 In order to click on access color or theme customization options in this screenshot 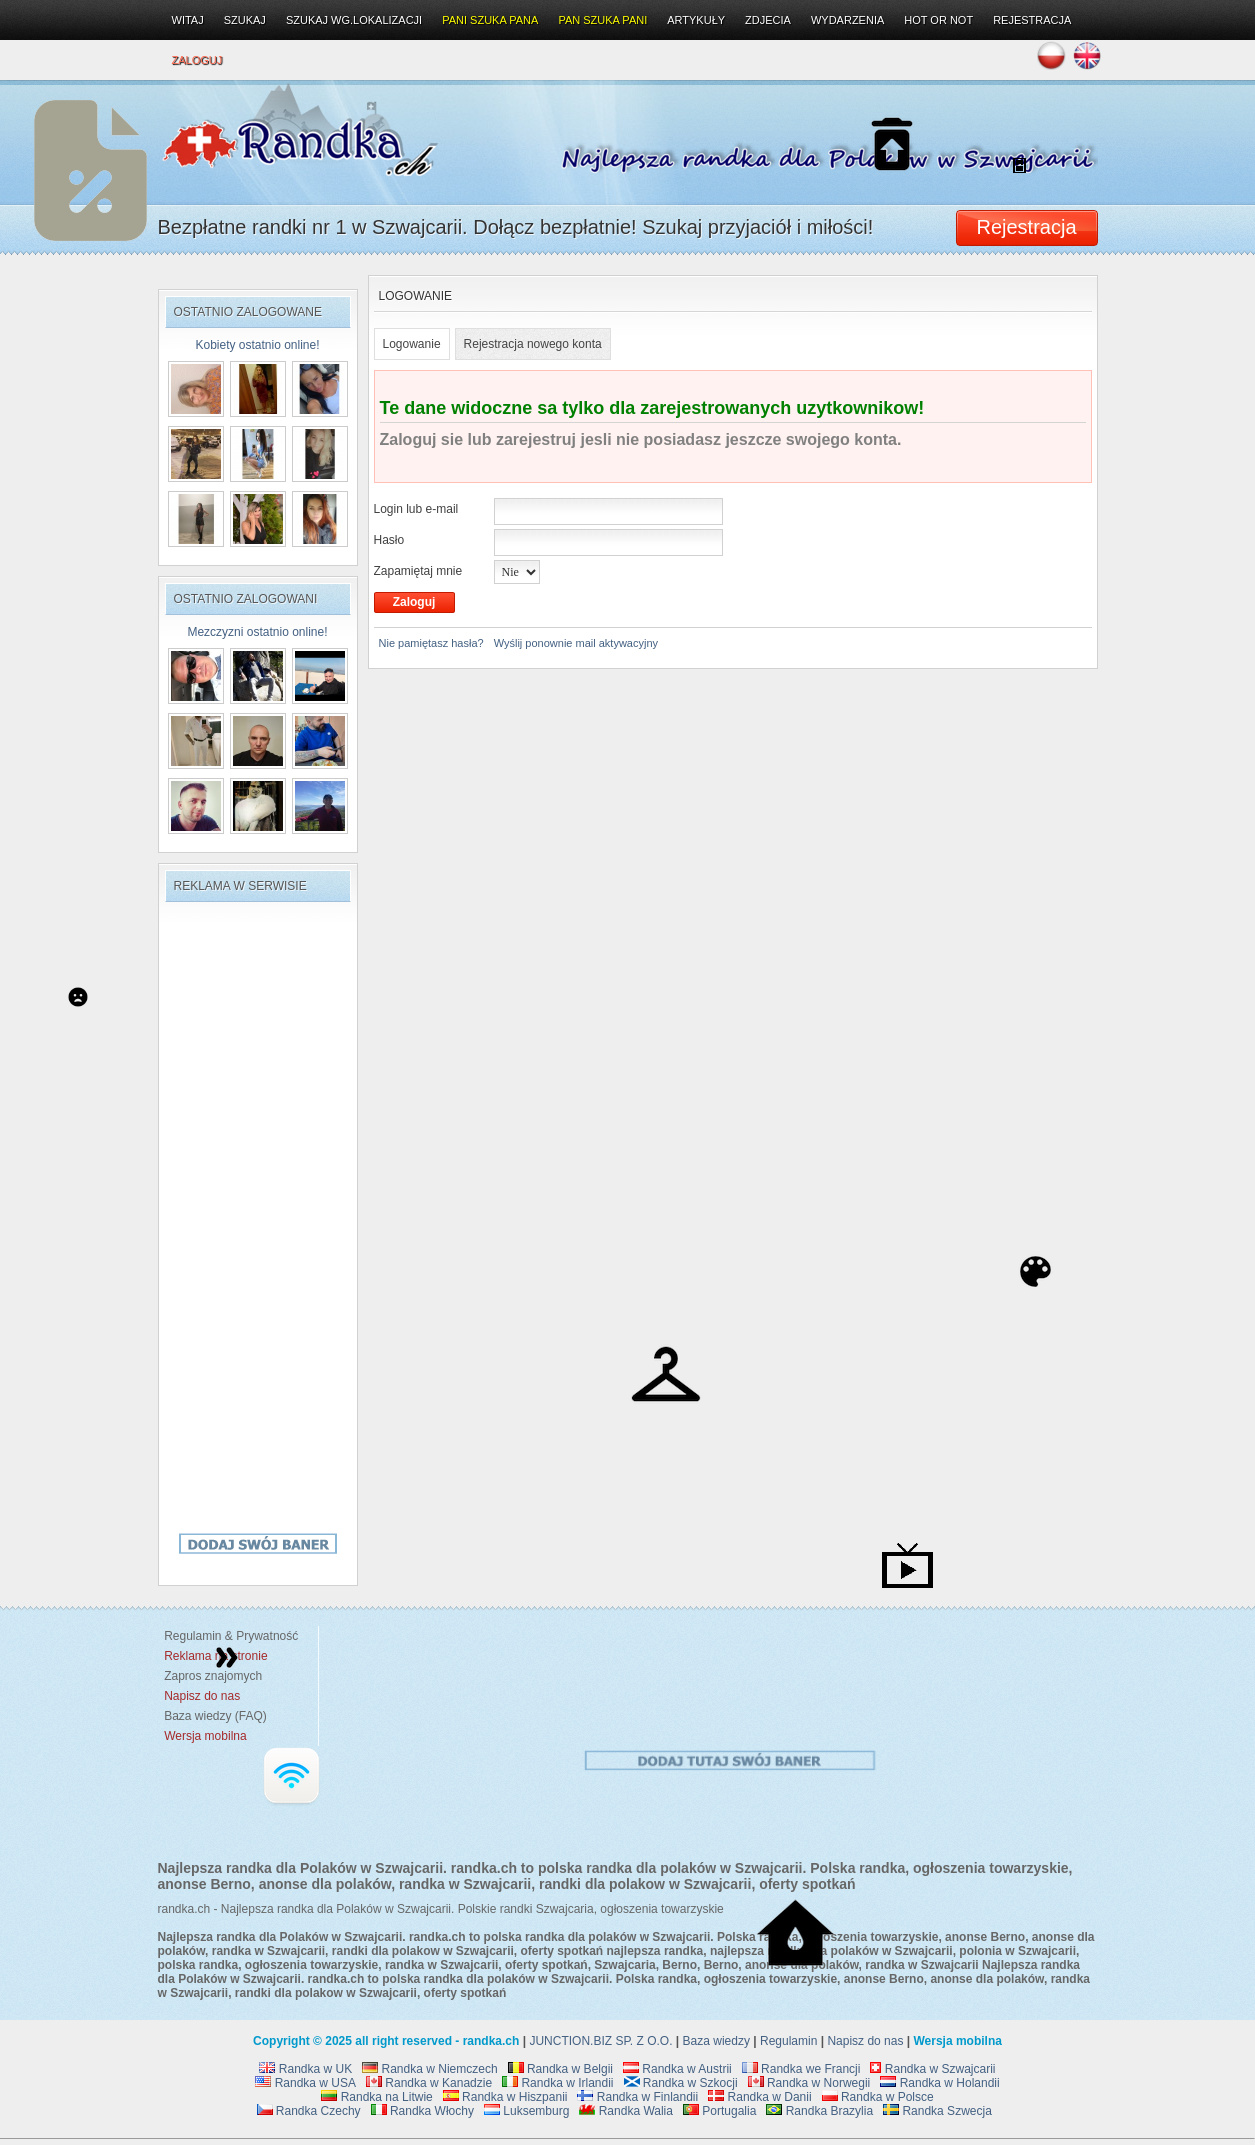, I will do `click(1035, 1271)`.